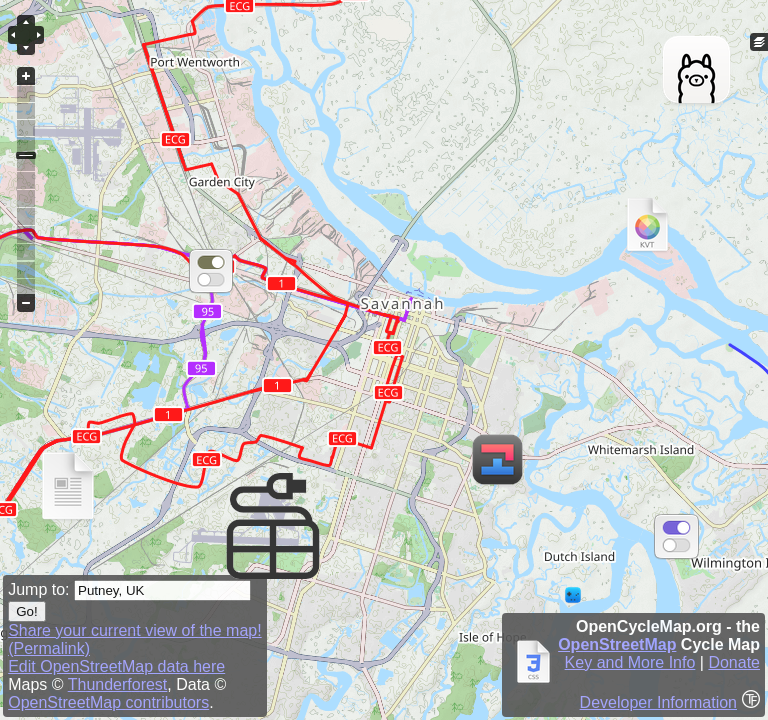 This screenshot has height=720, width=768. I want to click on open desktop preferences or settings, so click(211, 271).